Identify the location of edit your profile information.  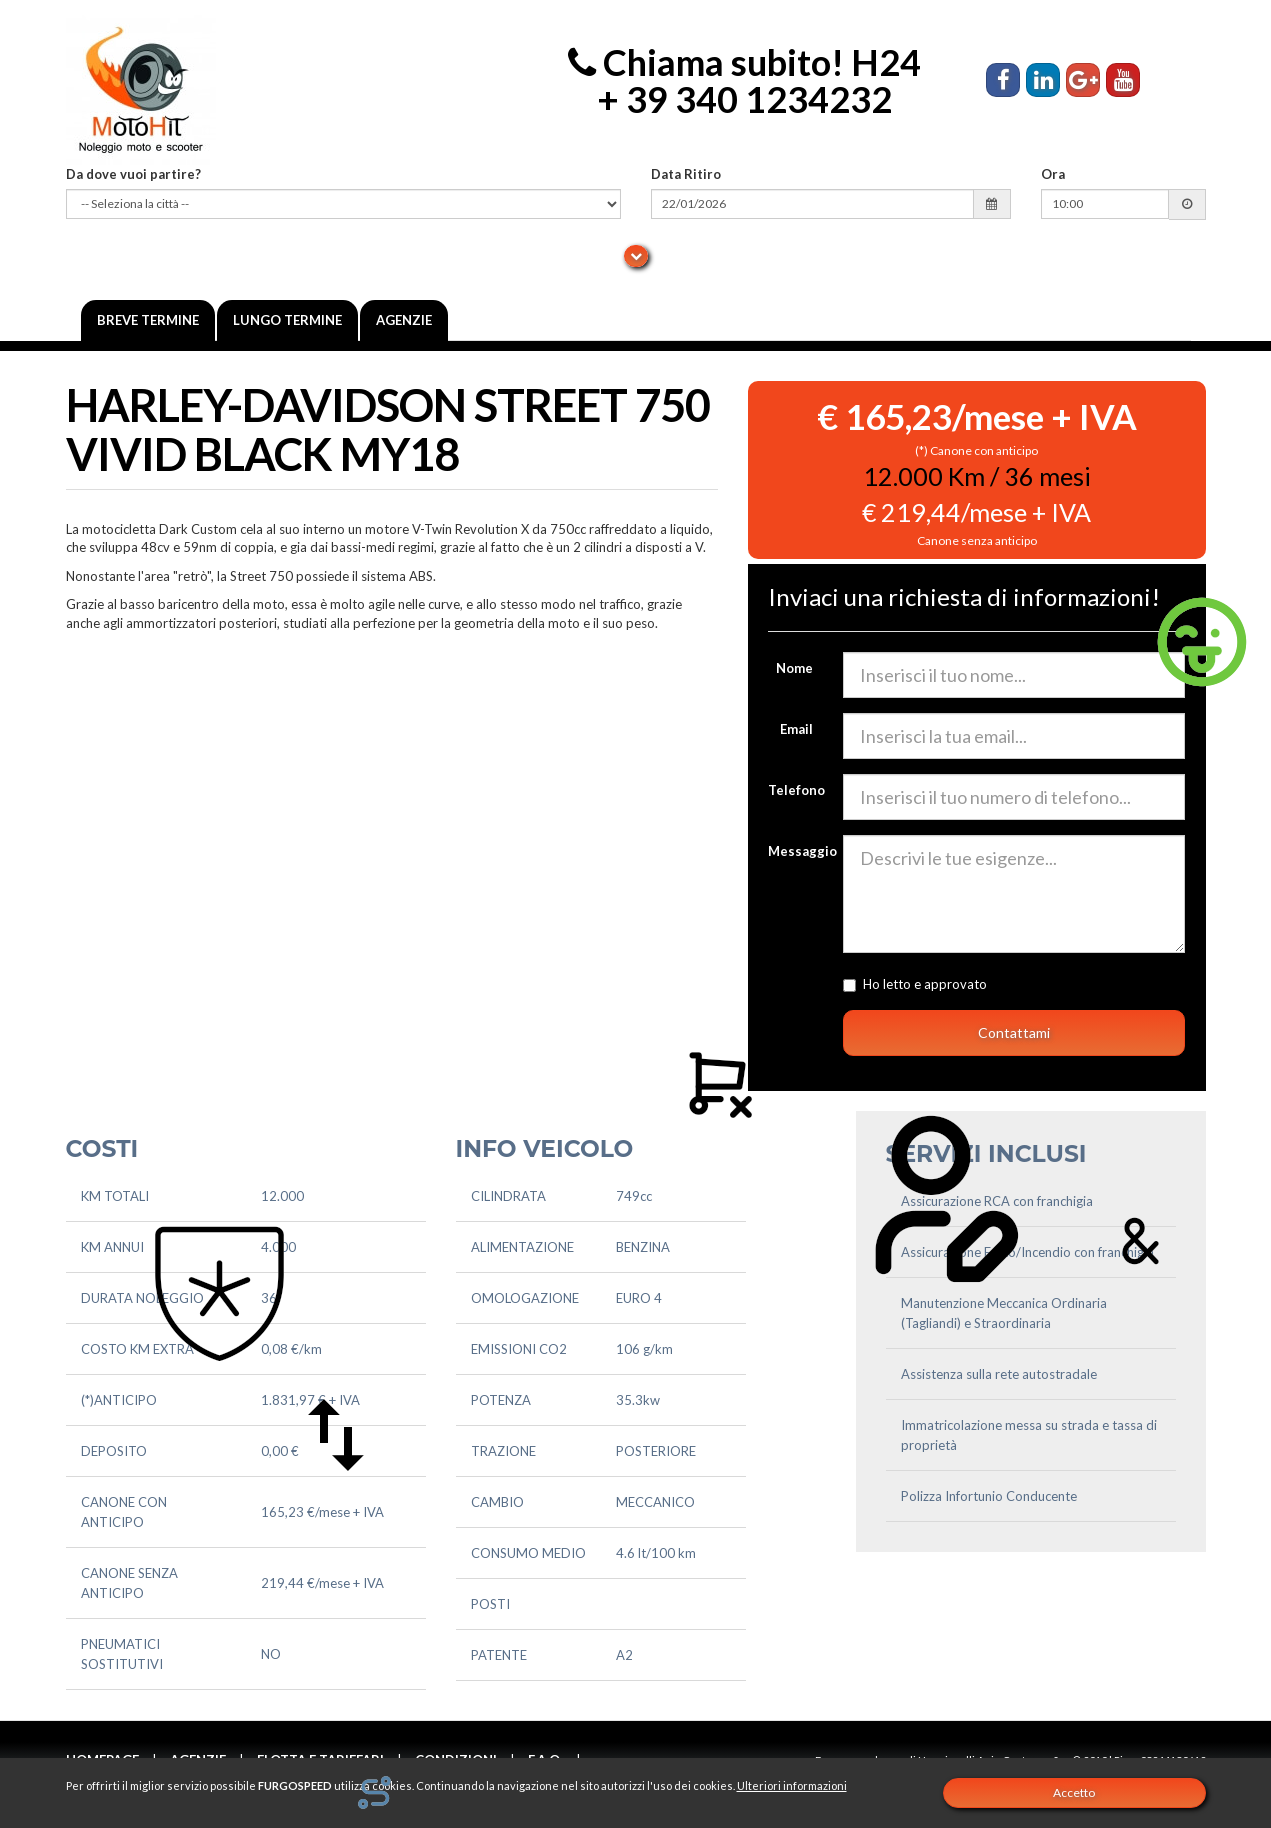
(931, 1195).